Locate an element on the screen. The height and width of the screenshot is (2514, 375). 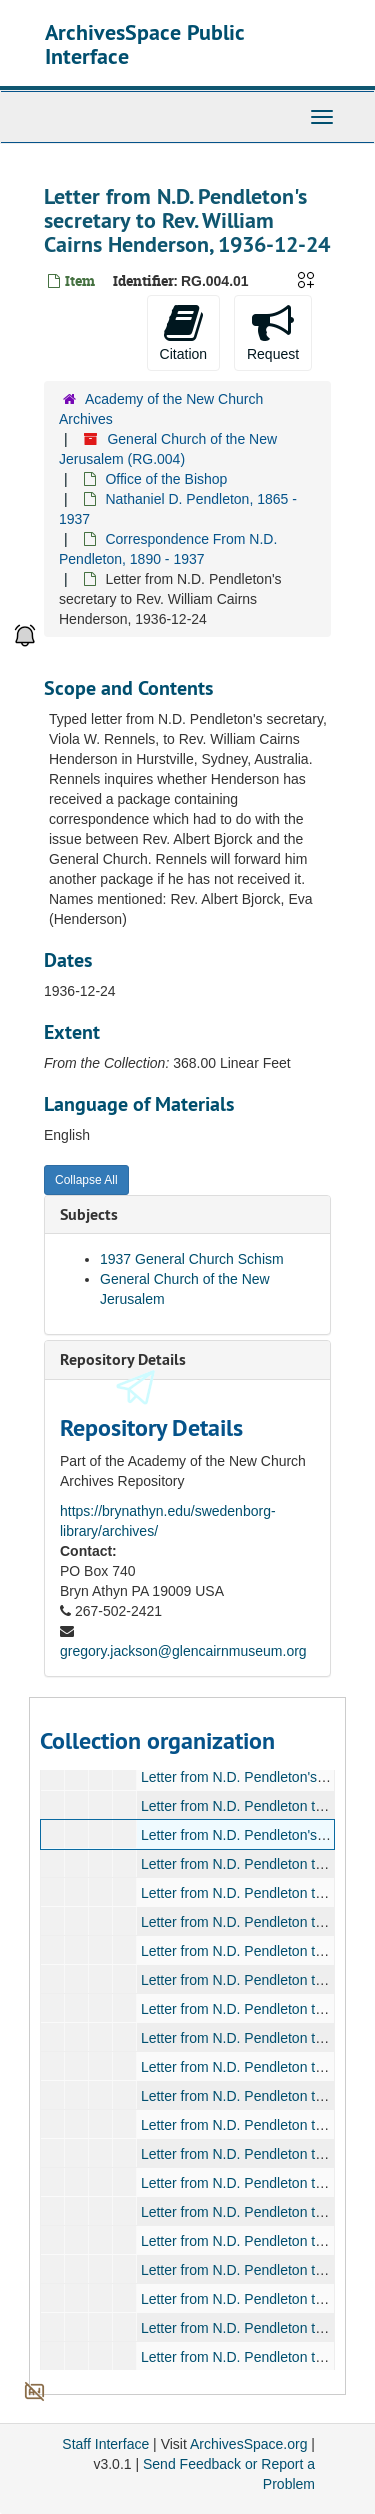
open Telegram messaging app is located at coordinates (137, 1388).